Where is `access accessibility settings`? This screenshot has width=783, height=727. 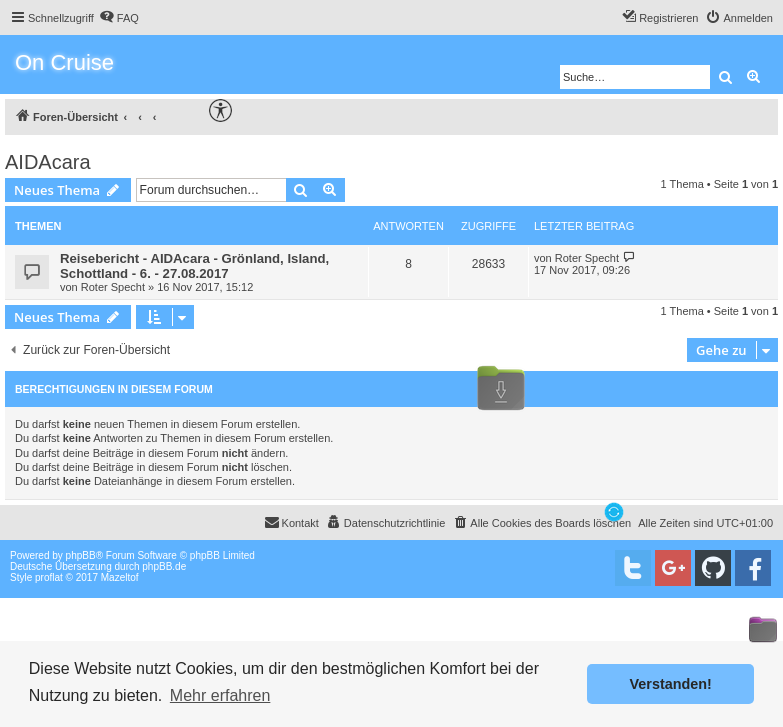 access accessibility settings is located at coordinates (220, 110).